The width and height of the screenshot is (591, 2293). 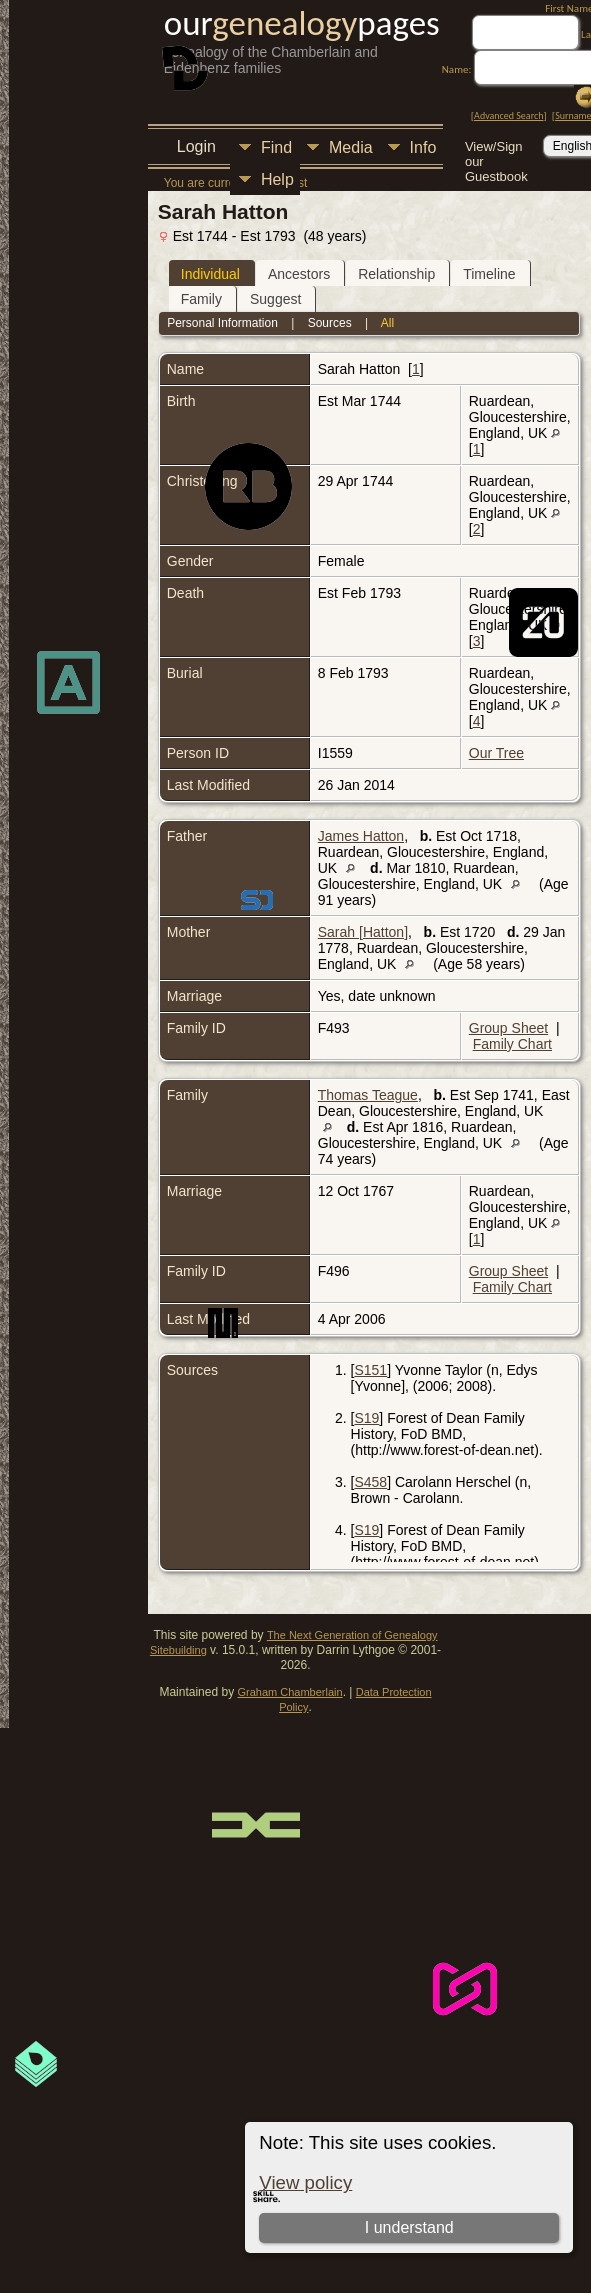 I want to click on open the Twenty CRM app, so click(x=543, y=622).